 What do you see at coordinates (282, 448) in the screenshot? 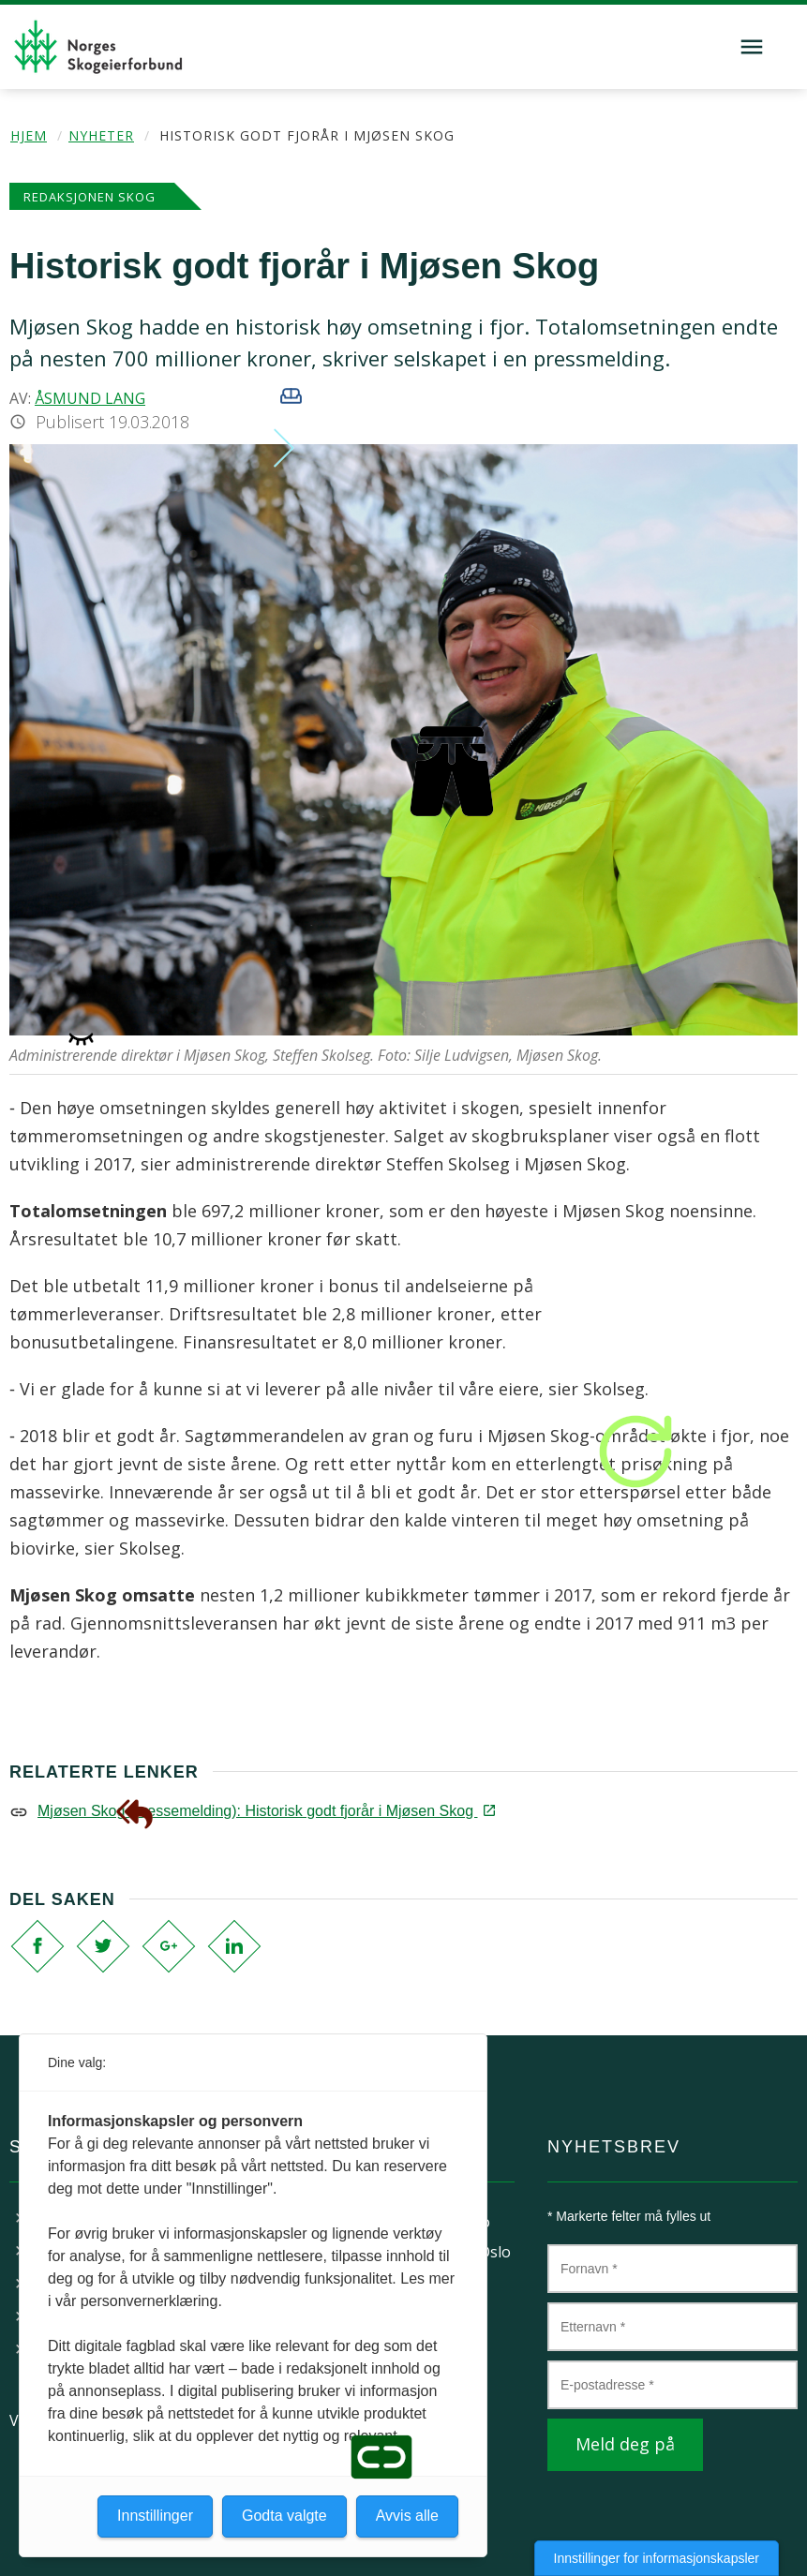
I see `navigate to the next item or page` at bounding box center [282, 448].